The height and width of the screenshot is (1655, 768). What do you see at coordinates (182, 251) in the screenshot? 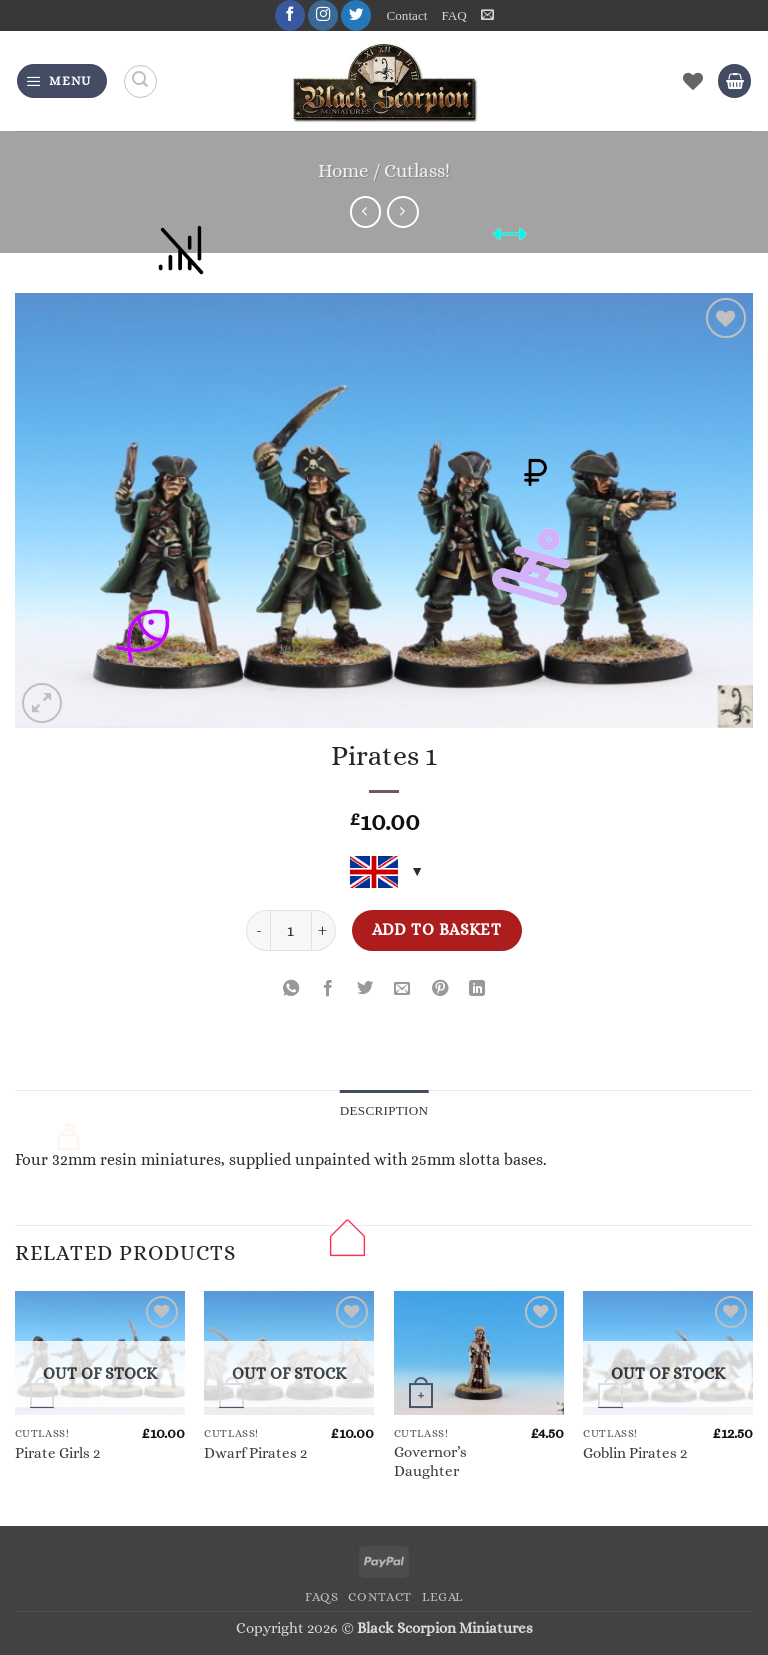
I see `no cellular signal available` at bounding box center [182, 251].